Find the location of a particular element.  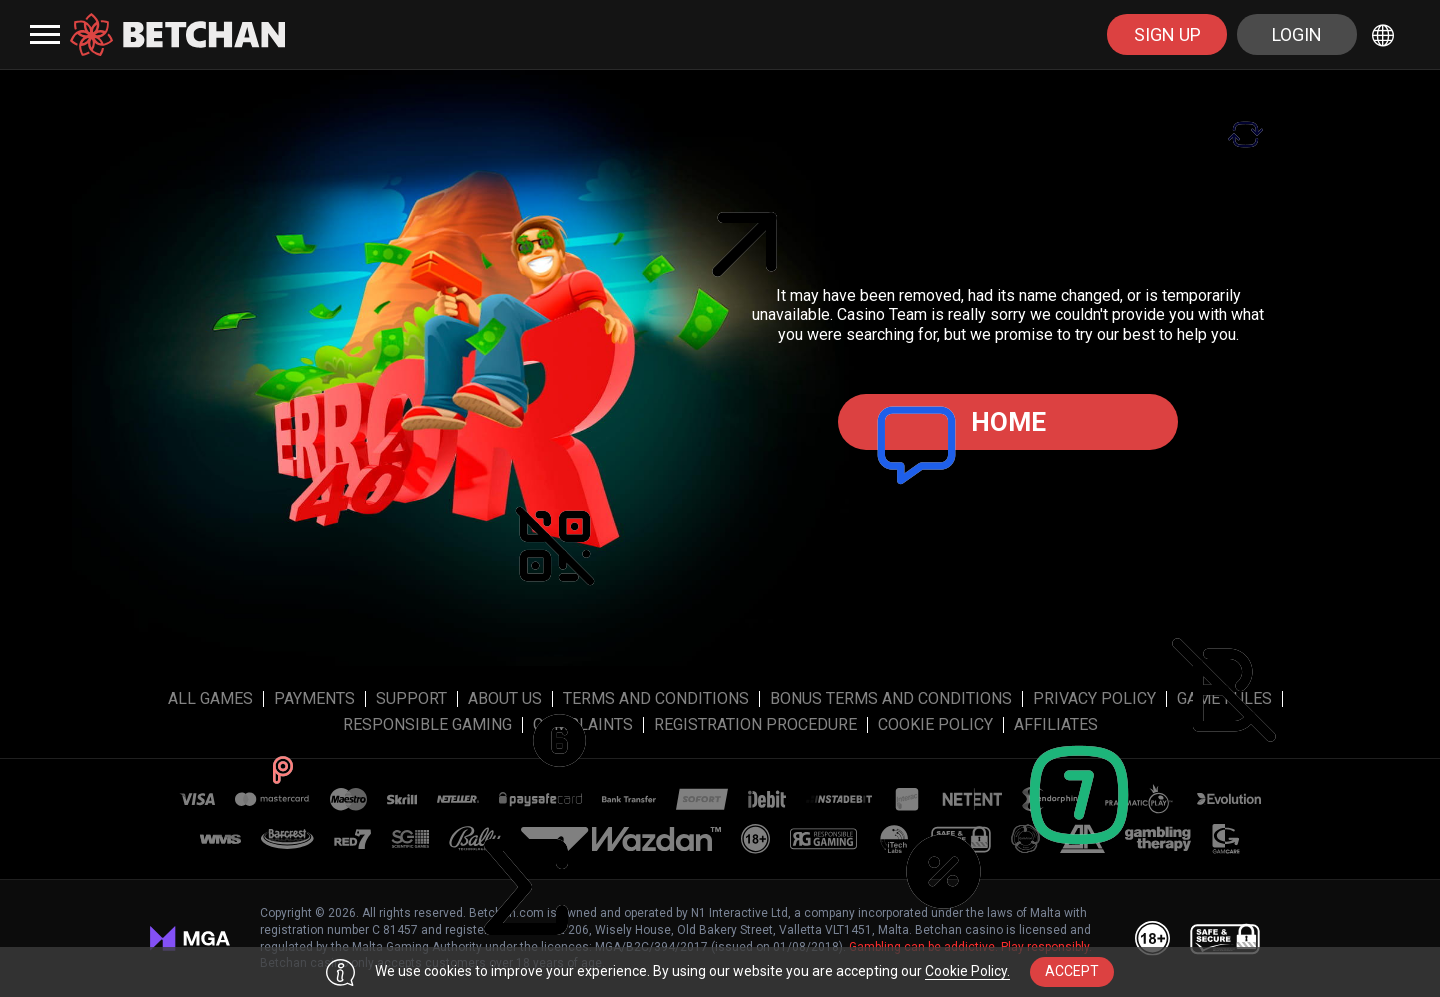

disable bold text formatting is located at coordinates (1224, 690).